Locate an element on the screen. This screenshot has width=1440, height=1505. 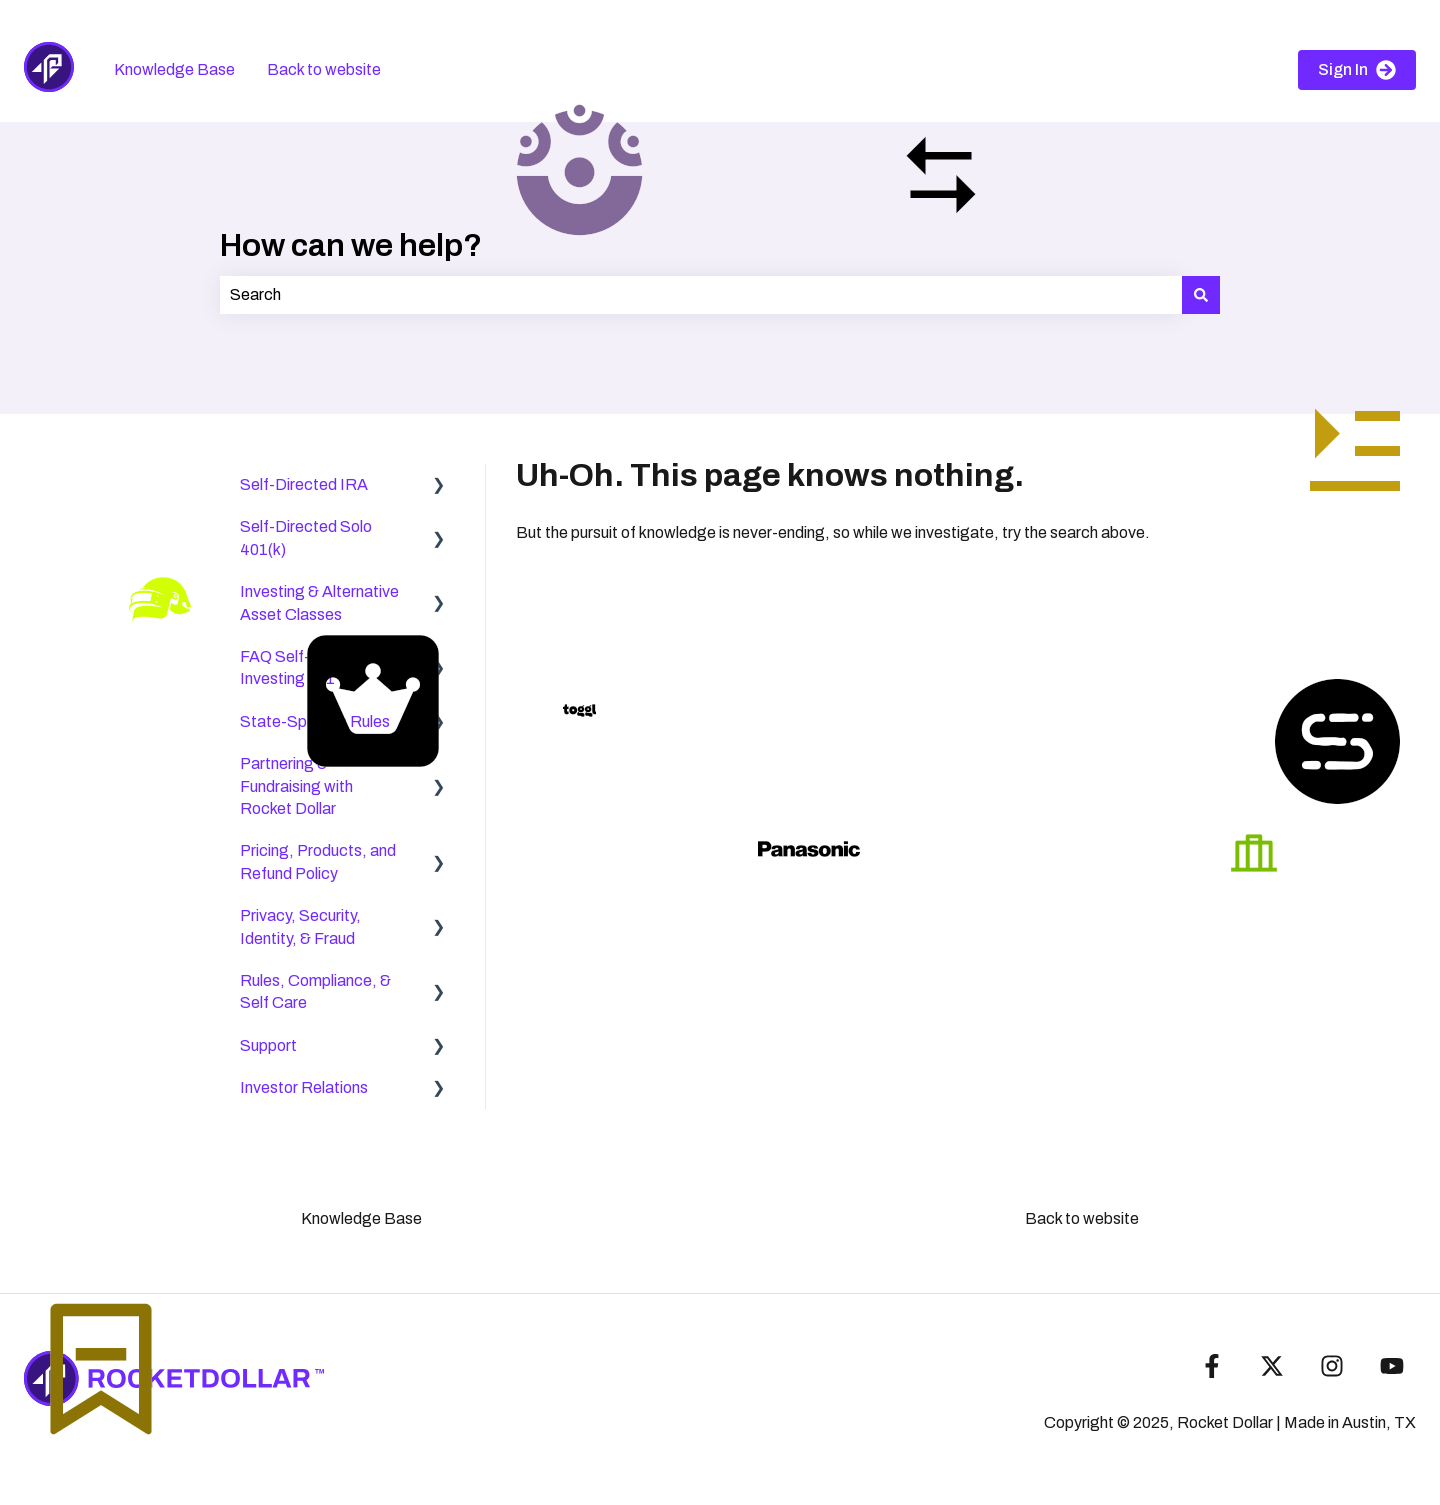
sanic web framework logo is located at coordinates (1337, 741).